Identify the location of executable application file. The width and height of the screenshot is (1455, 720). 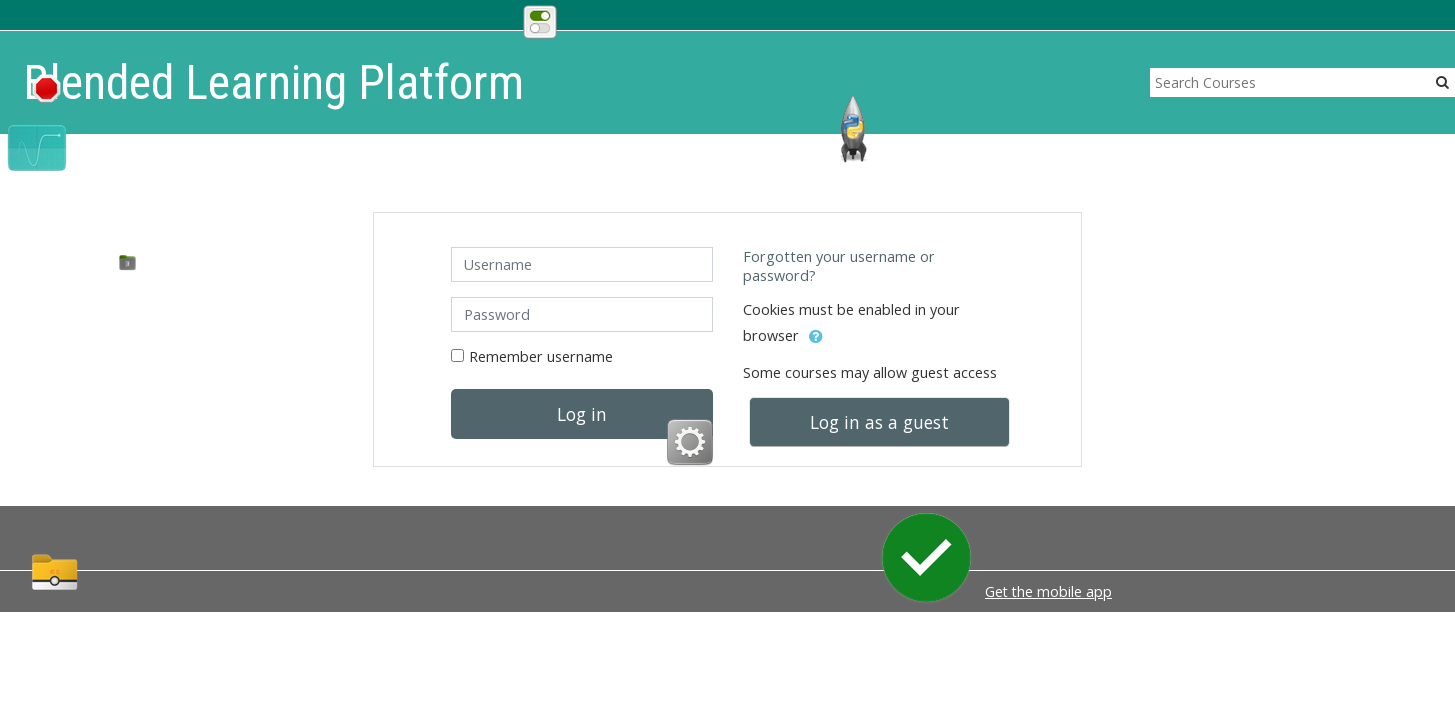
(690, 442).